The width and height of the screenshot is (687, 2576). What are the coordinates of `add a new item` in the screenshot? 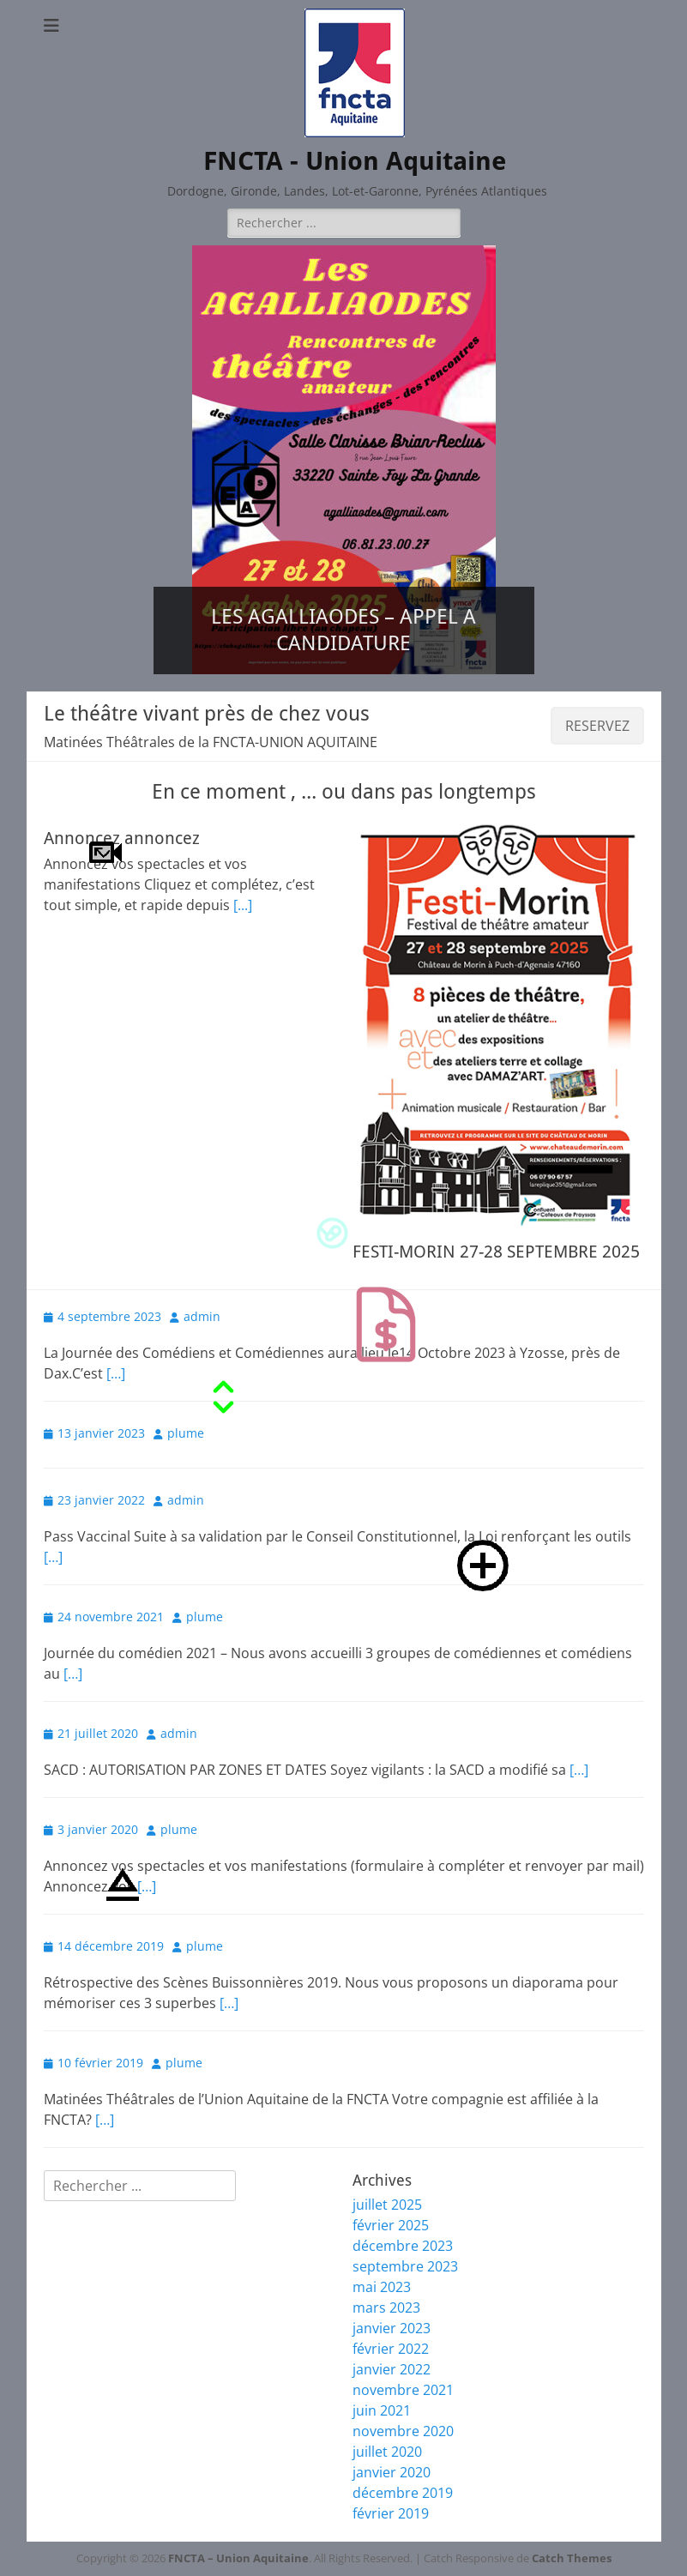 It's located at (483, 1566).